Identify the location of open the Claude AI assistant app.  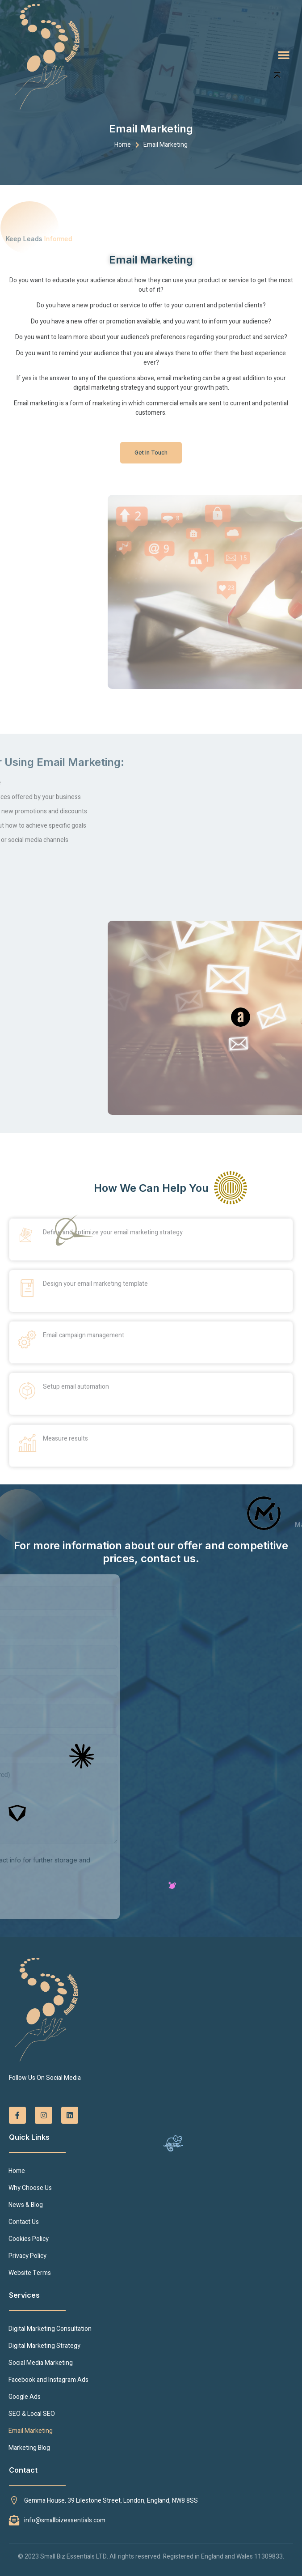
(81, 1756).